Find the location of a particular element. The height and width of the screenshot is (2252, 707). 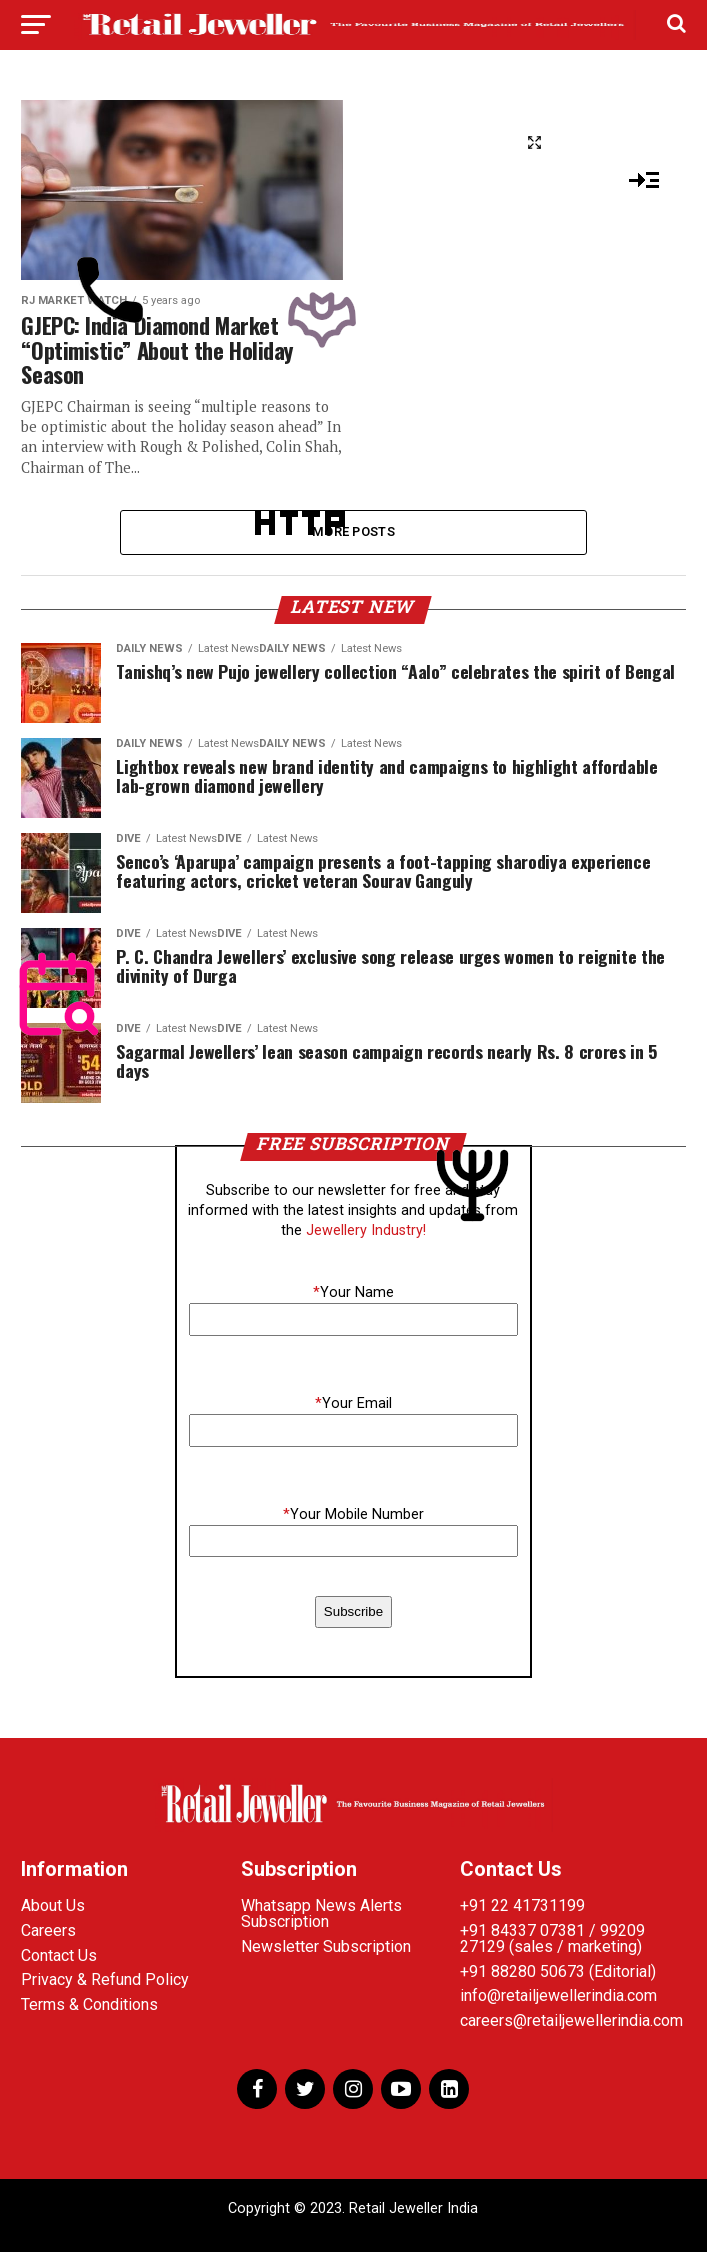

expand to read more content is located at coordinates (644, 180).